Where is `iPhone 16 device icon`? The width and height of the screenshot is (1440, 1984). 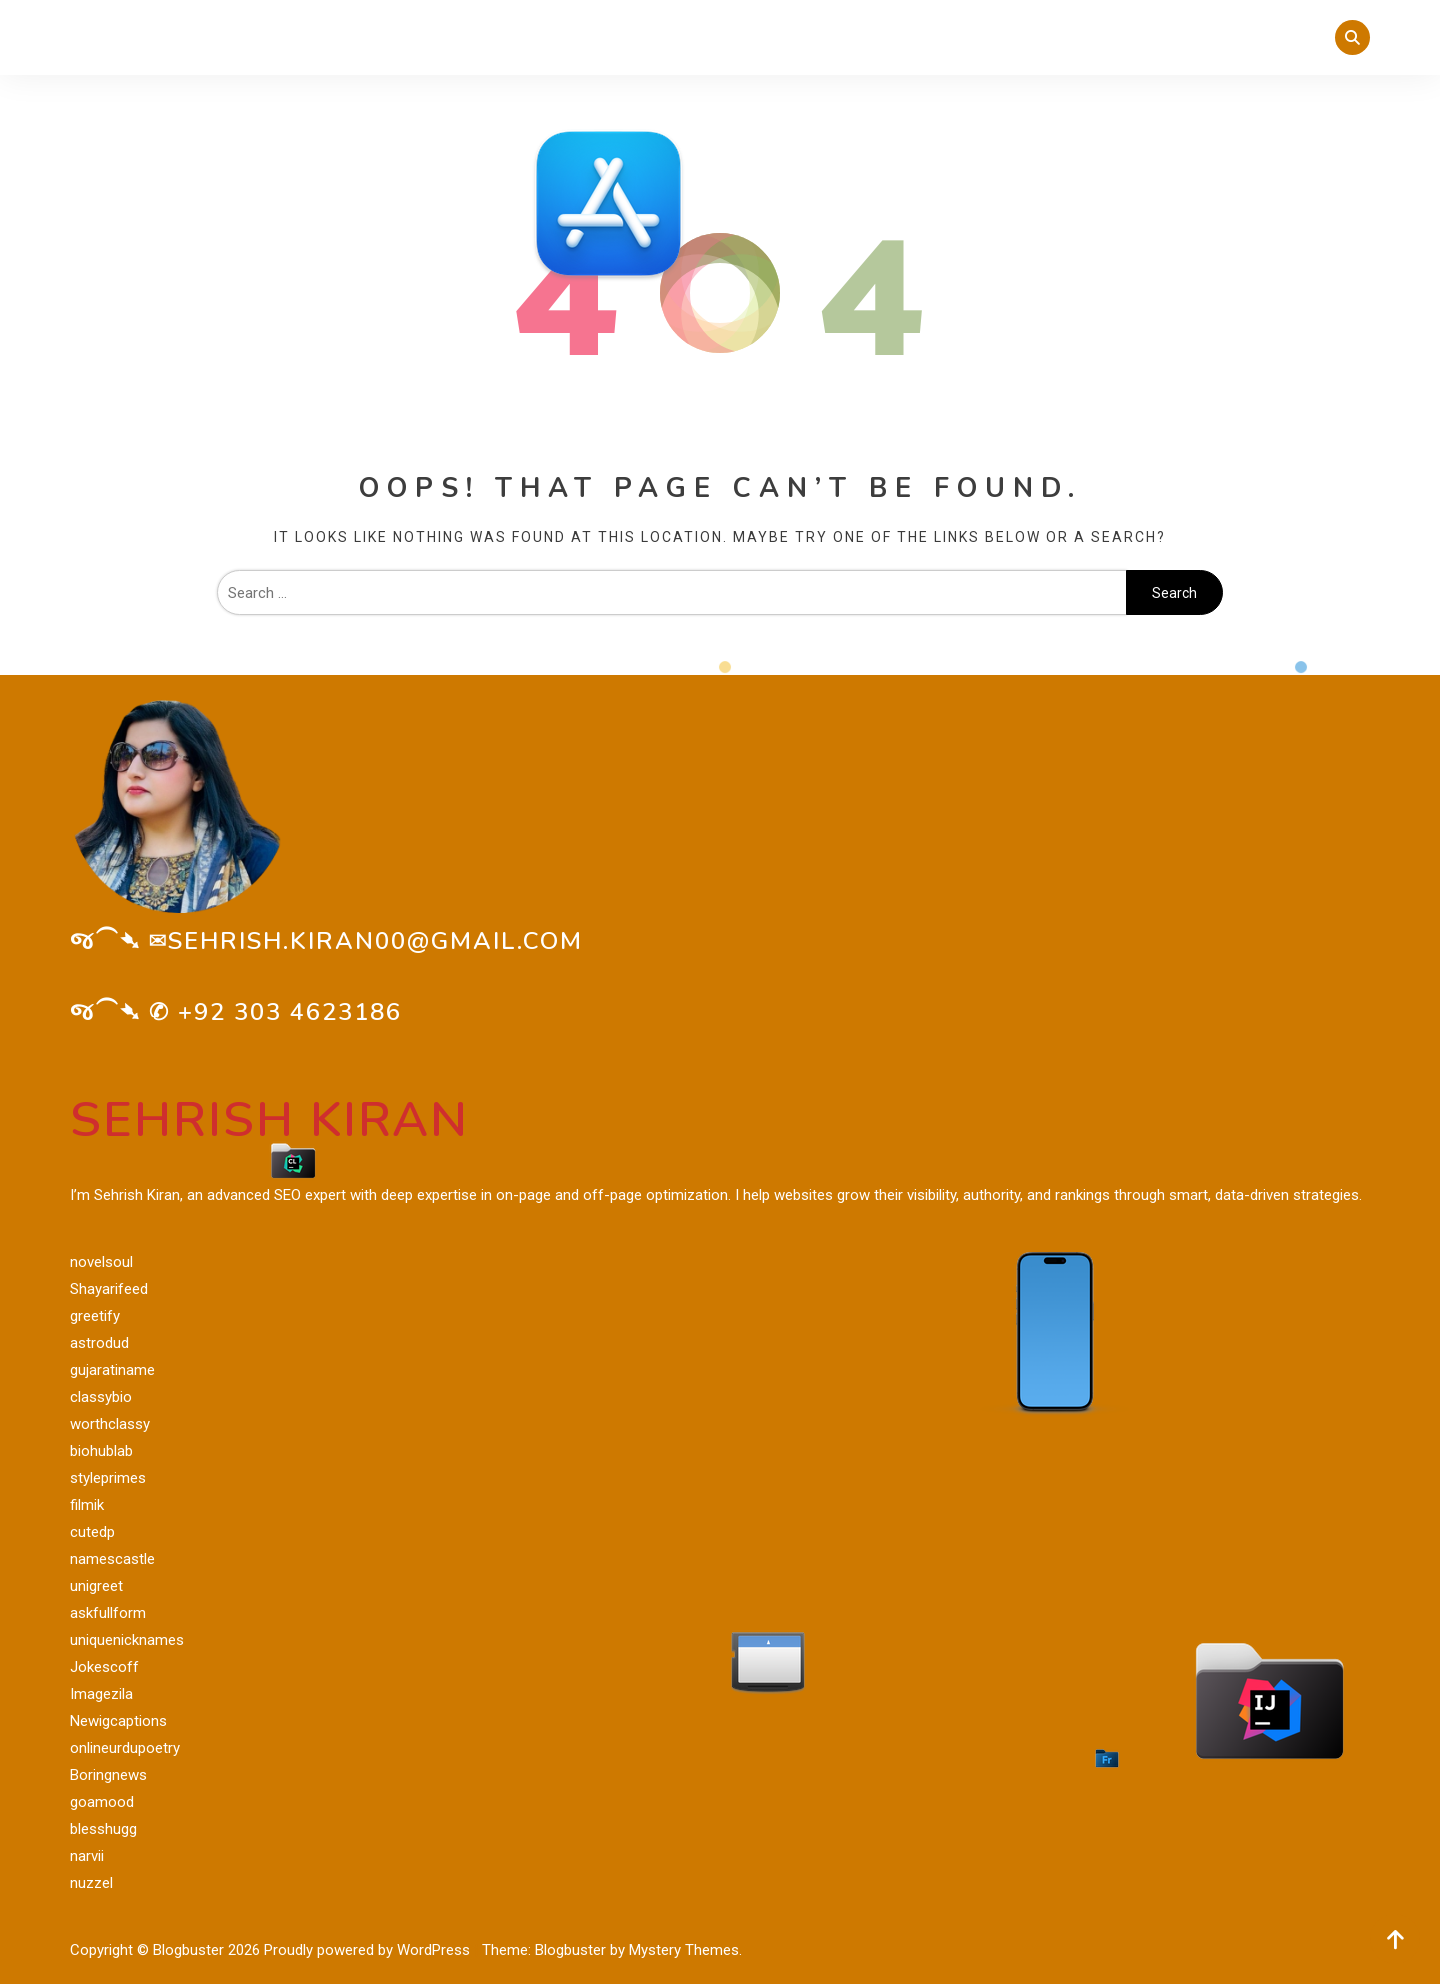
iPhone 16 device icon is located at coordinates (1055, 1334).